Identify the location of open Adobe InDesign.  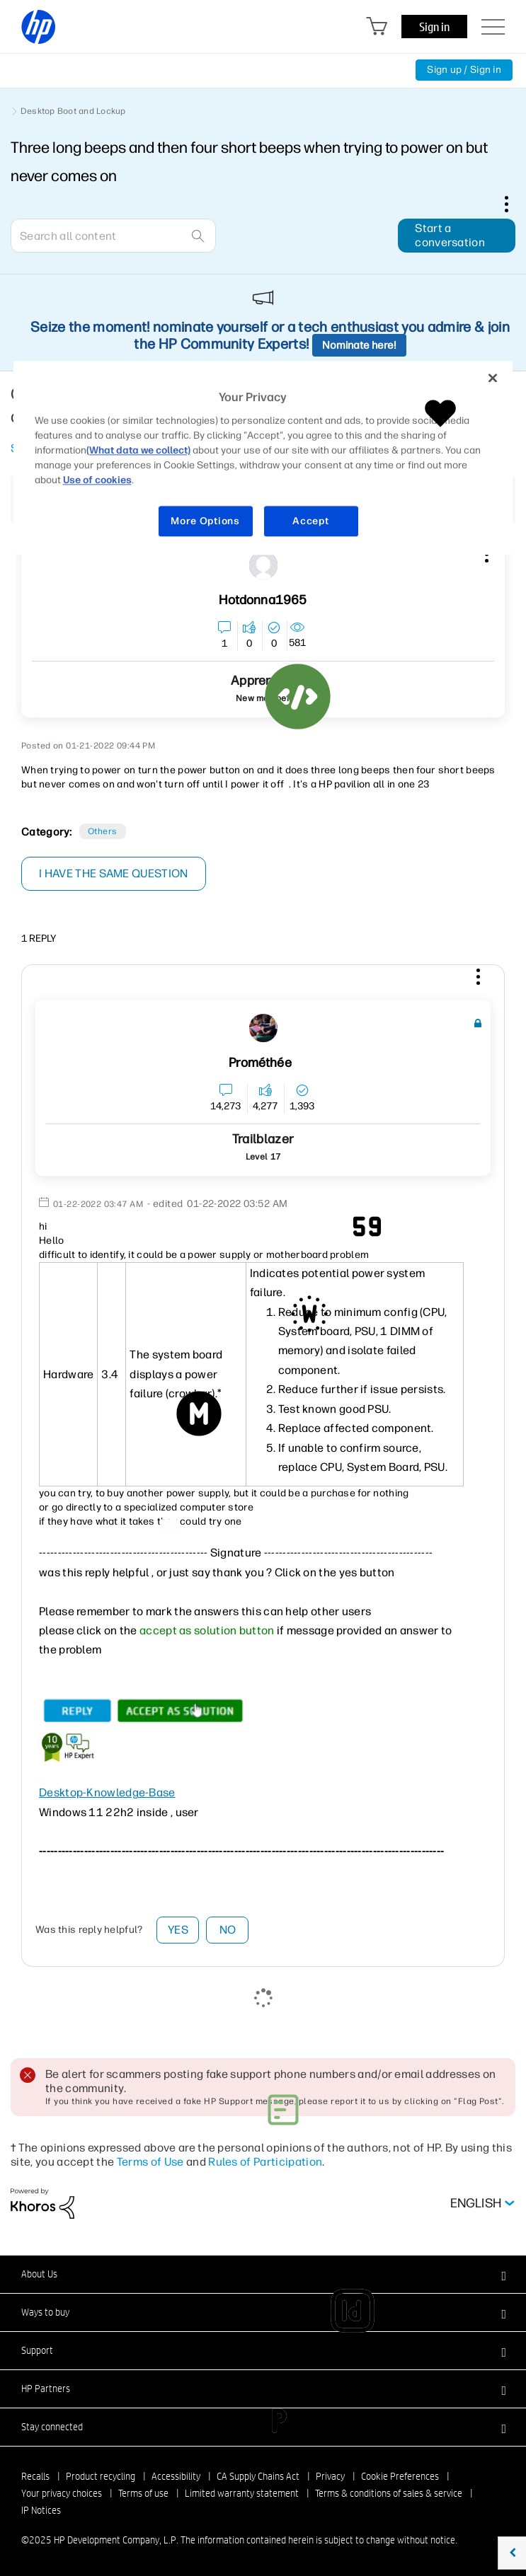
(353, 2311).